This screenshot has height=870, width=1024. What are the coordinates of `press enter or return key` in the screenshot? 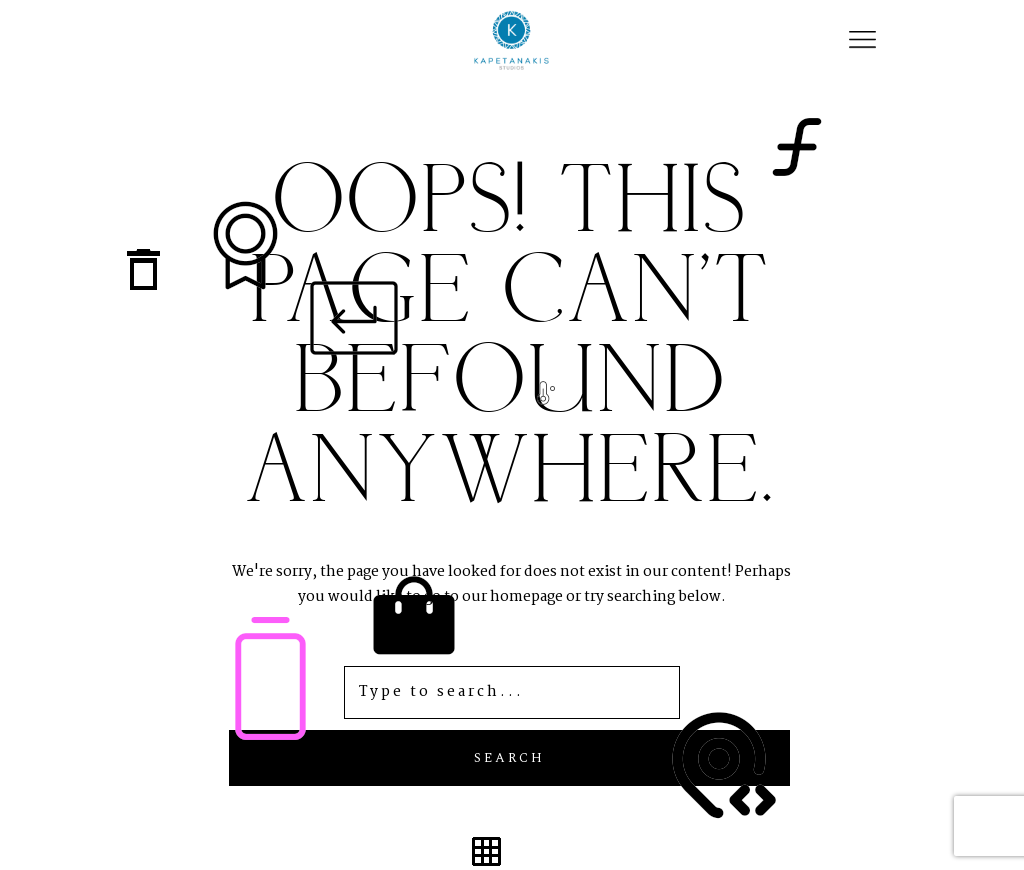 It's located at (354, 318).